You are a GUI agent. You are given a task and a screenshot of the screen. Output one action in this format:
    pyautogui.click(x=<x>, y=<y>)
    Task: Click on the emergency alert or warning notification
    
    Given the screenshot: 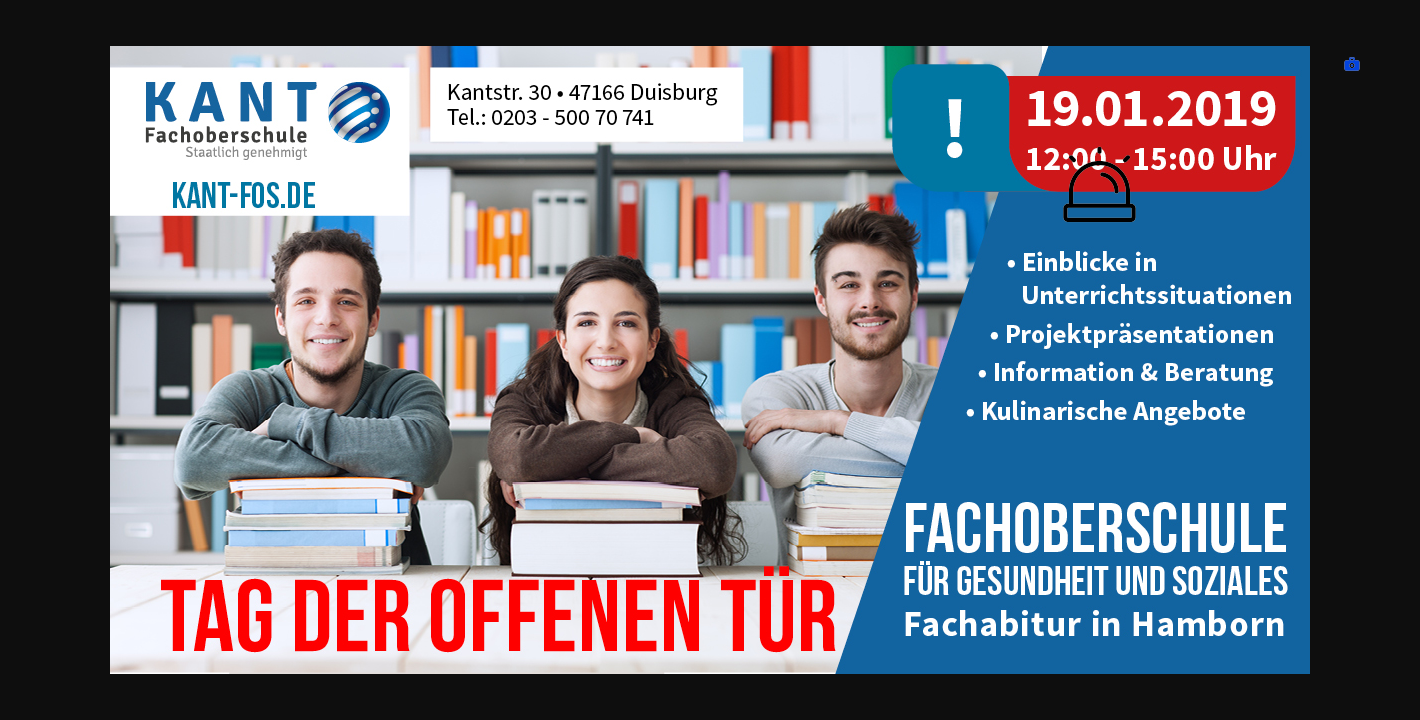 What is the action you would take?
    pyautogui.click(x=1099, y=191)
    